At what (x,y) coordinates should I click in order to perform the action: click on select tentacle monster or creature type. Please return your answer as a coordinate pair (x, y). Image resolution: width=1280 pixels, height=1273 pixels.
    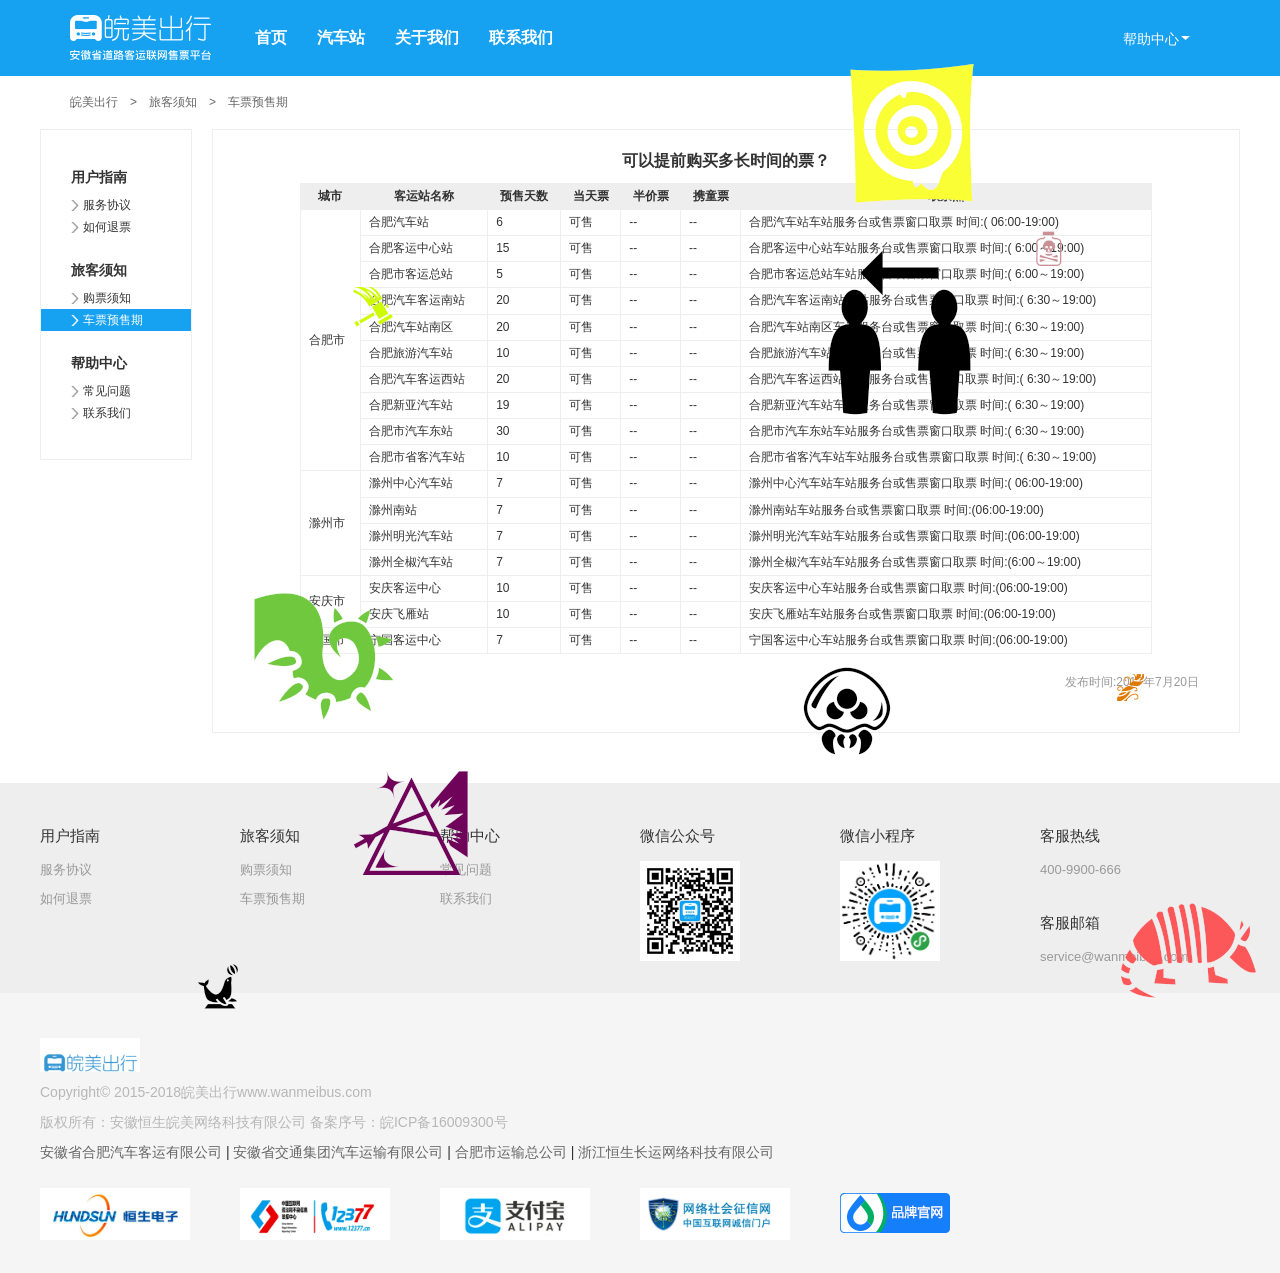
    Looking at the image, I should click on (323, 656).